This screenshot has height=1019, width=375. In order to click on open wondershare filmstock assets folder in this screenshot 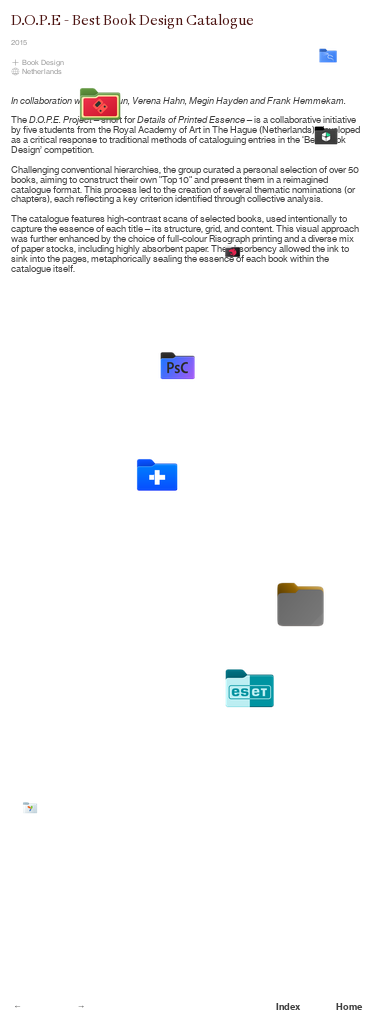, I will do `click(326, 136)`.